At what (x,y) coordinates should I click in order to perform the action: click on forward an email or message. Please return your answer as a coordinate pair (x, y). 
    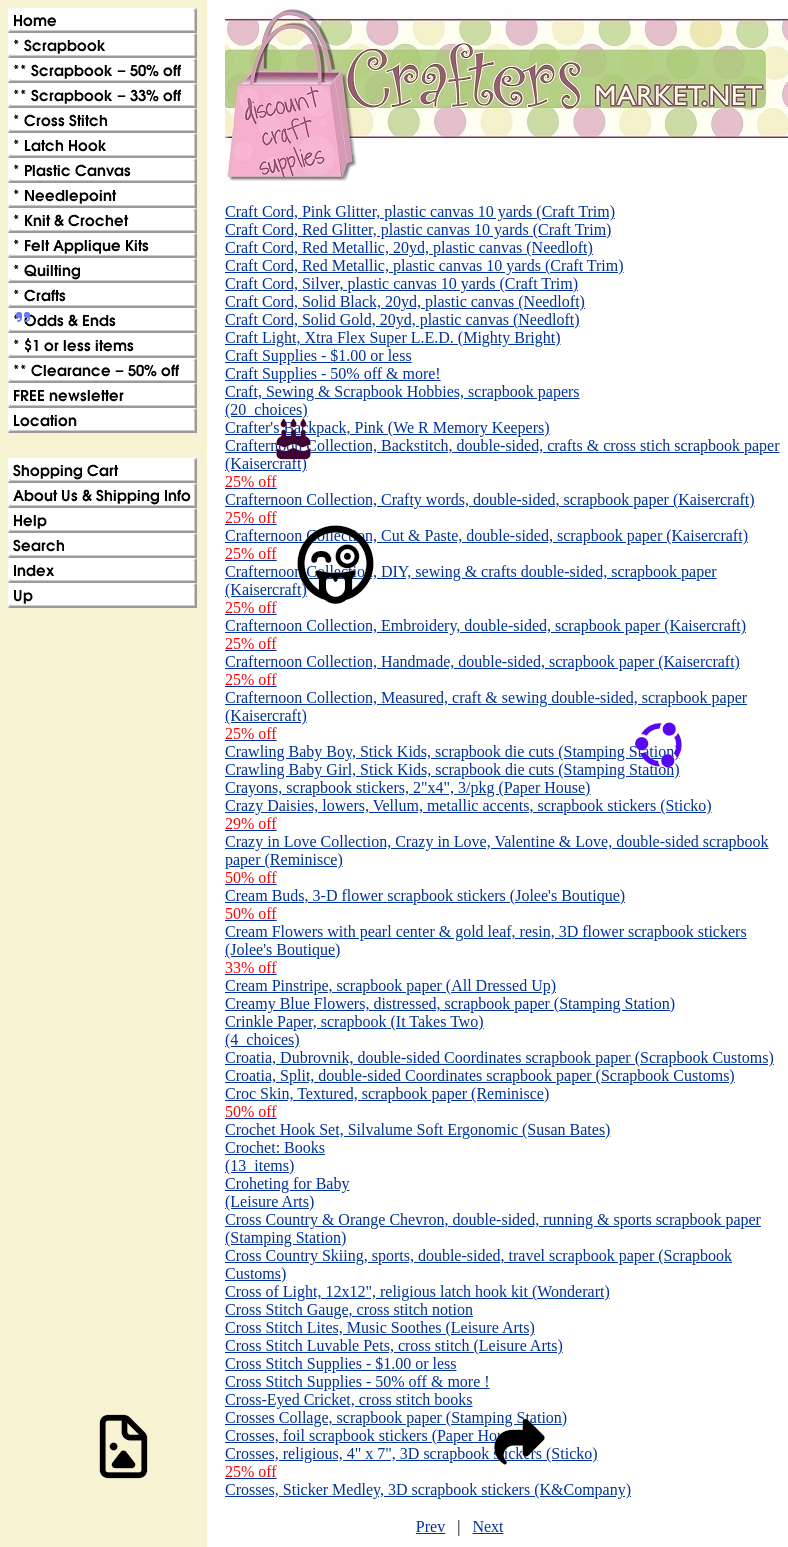
    Looking at the image, I should click on (519, 1442).